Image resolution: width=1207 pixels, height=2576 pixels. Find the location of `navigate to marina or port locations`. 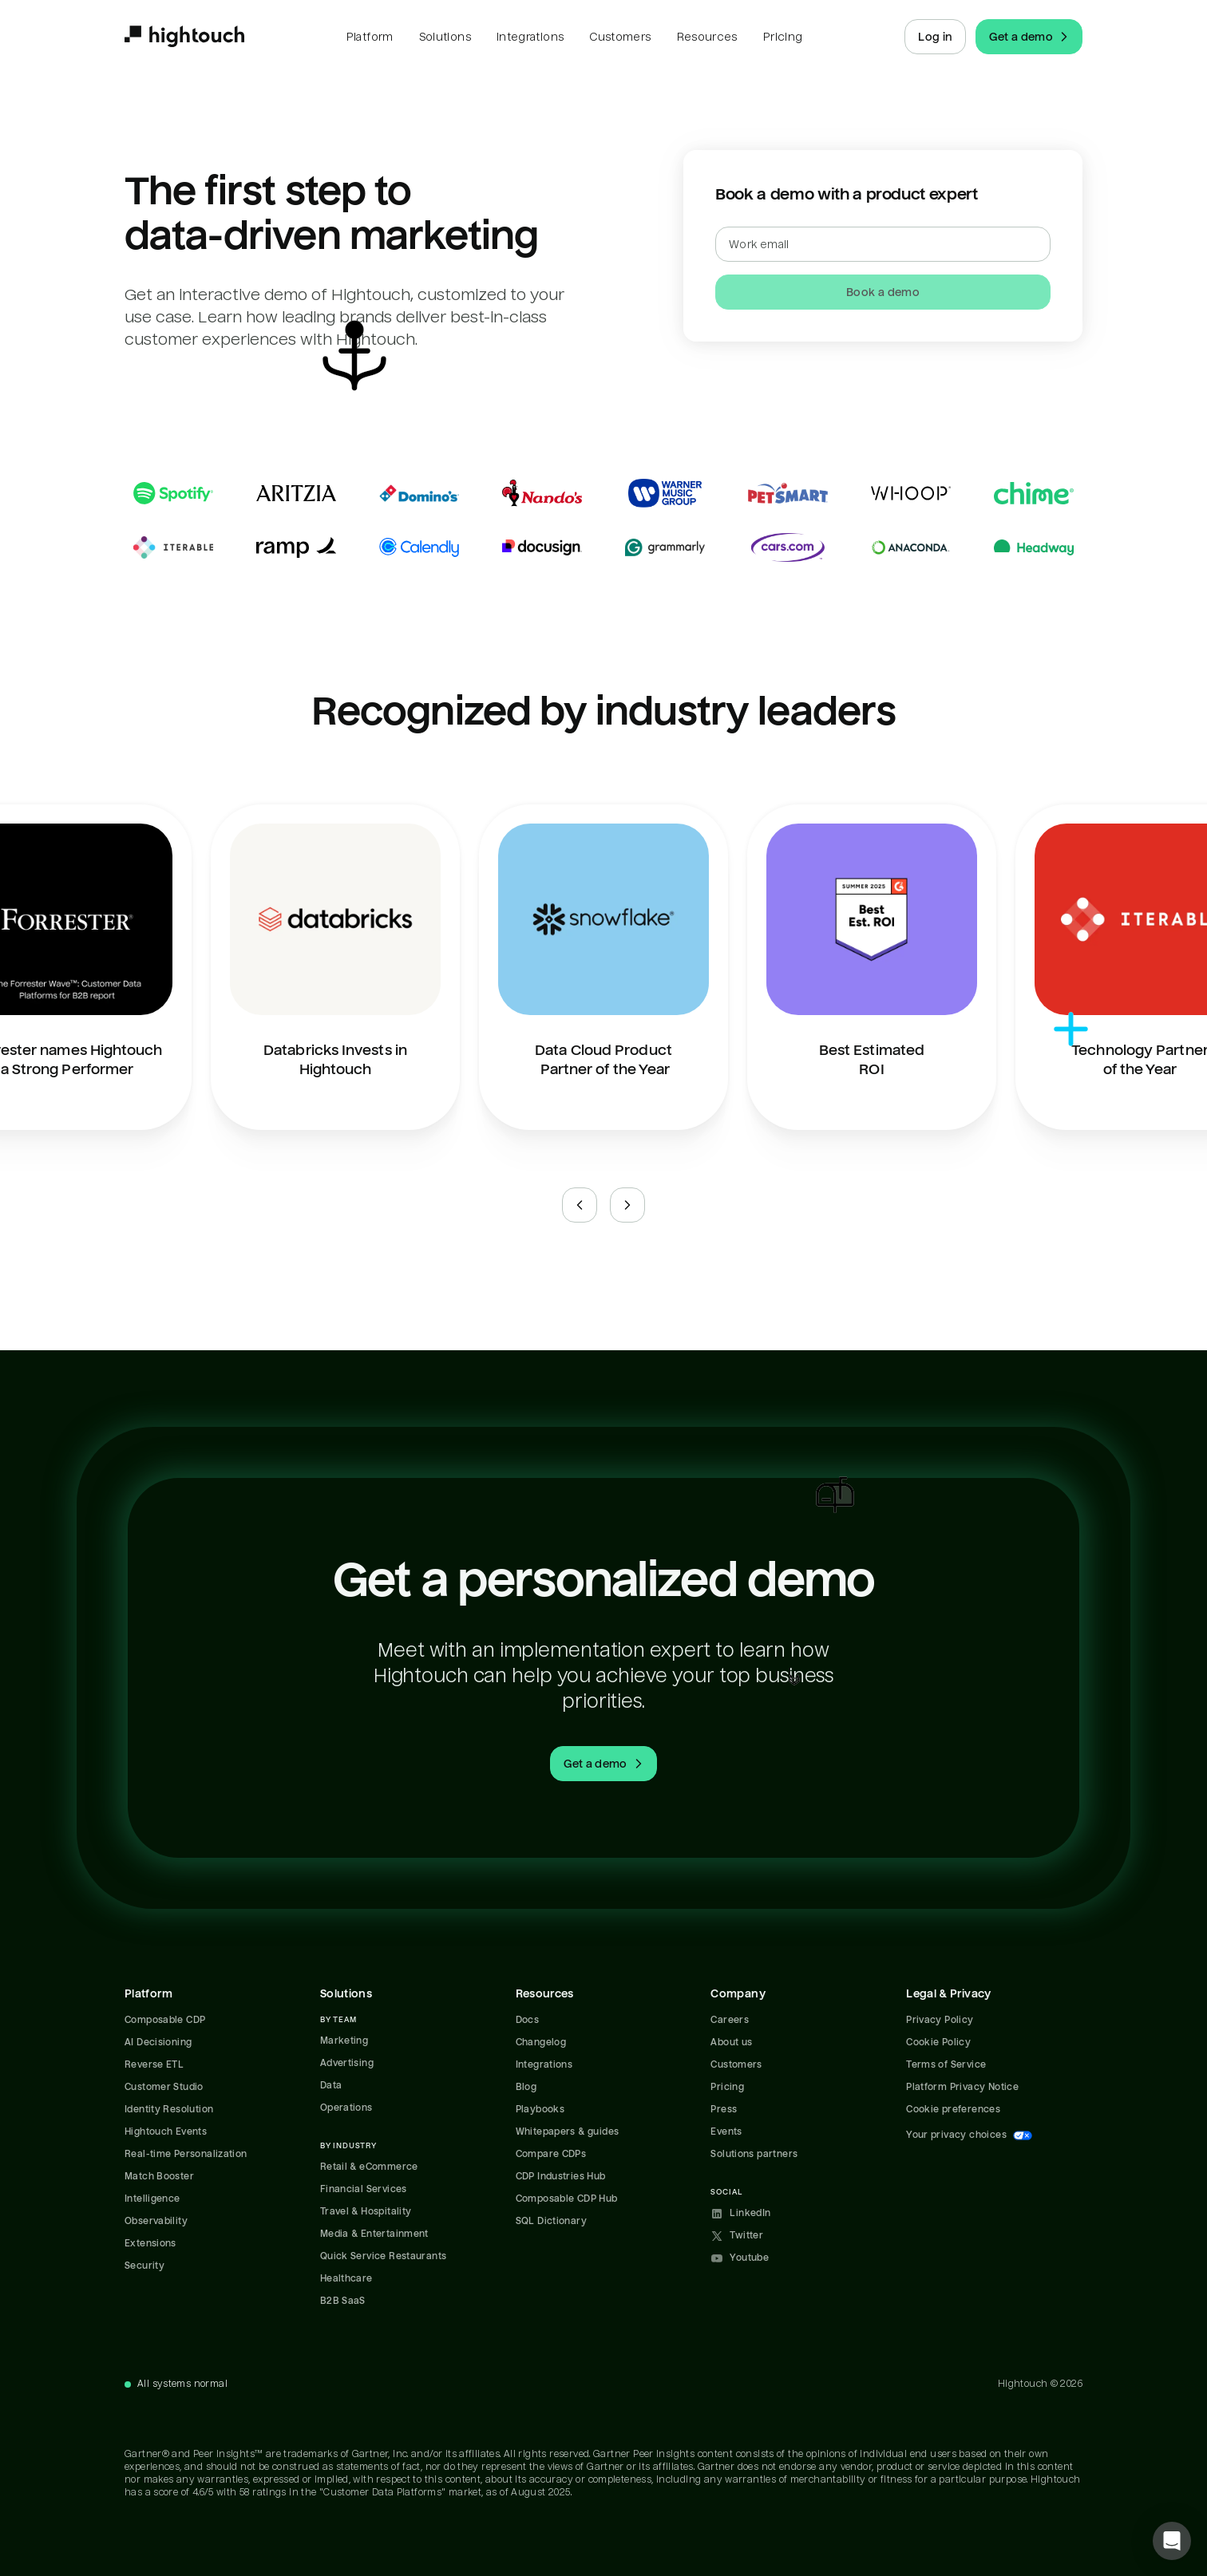

navigate to marina or port locations is located at coordinates (354, 354).